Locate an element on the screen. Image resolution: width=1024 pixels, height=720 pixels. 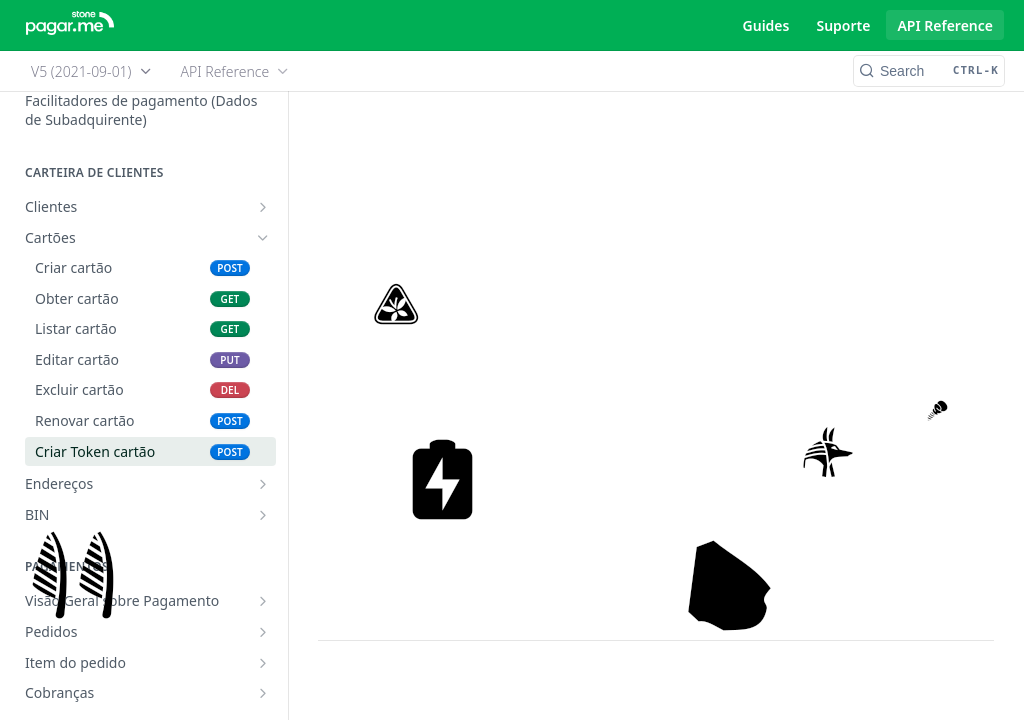
select anubis character or deity is located at coordinates (828, 452).